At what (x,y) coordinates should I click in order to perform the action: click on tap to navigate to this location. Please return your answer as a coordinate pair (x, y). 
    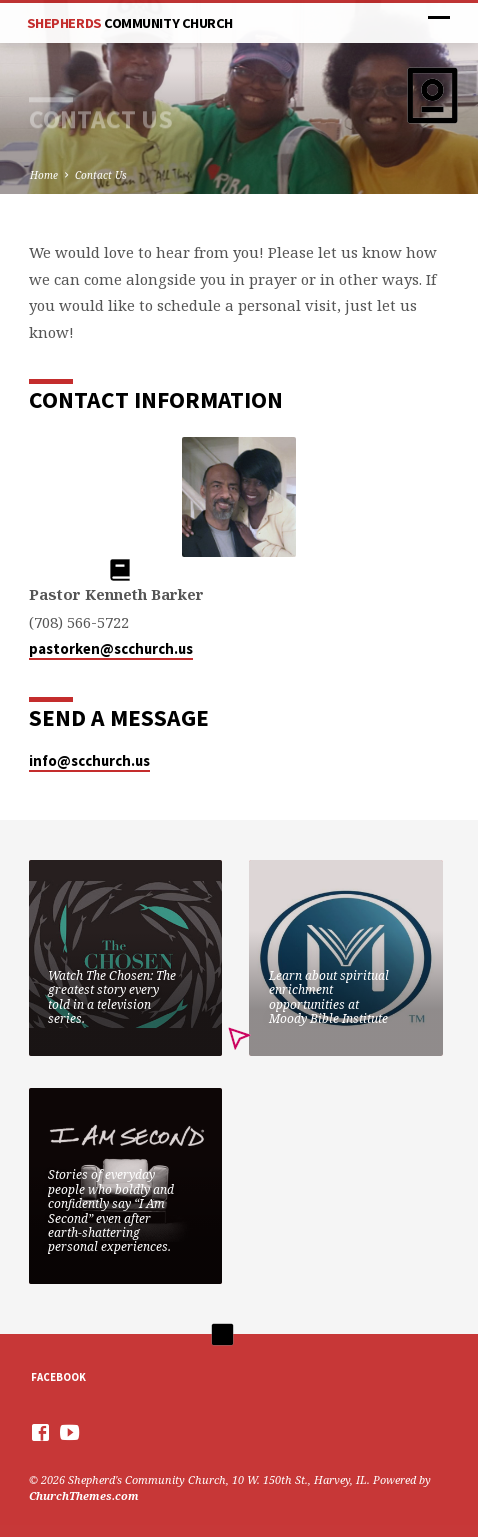
    Looking at the image, I should click on (239, 1038).